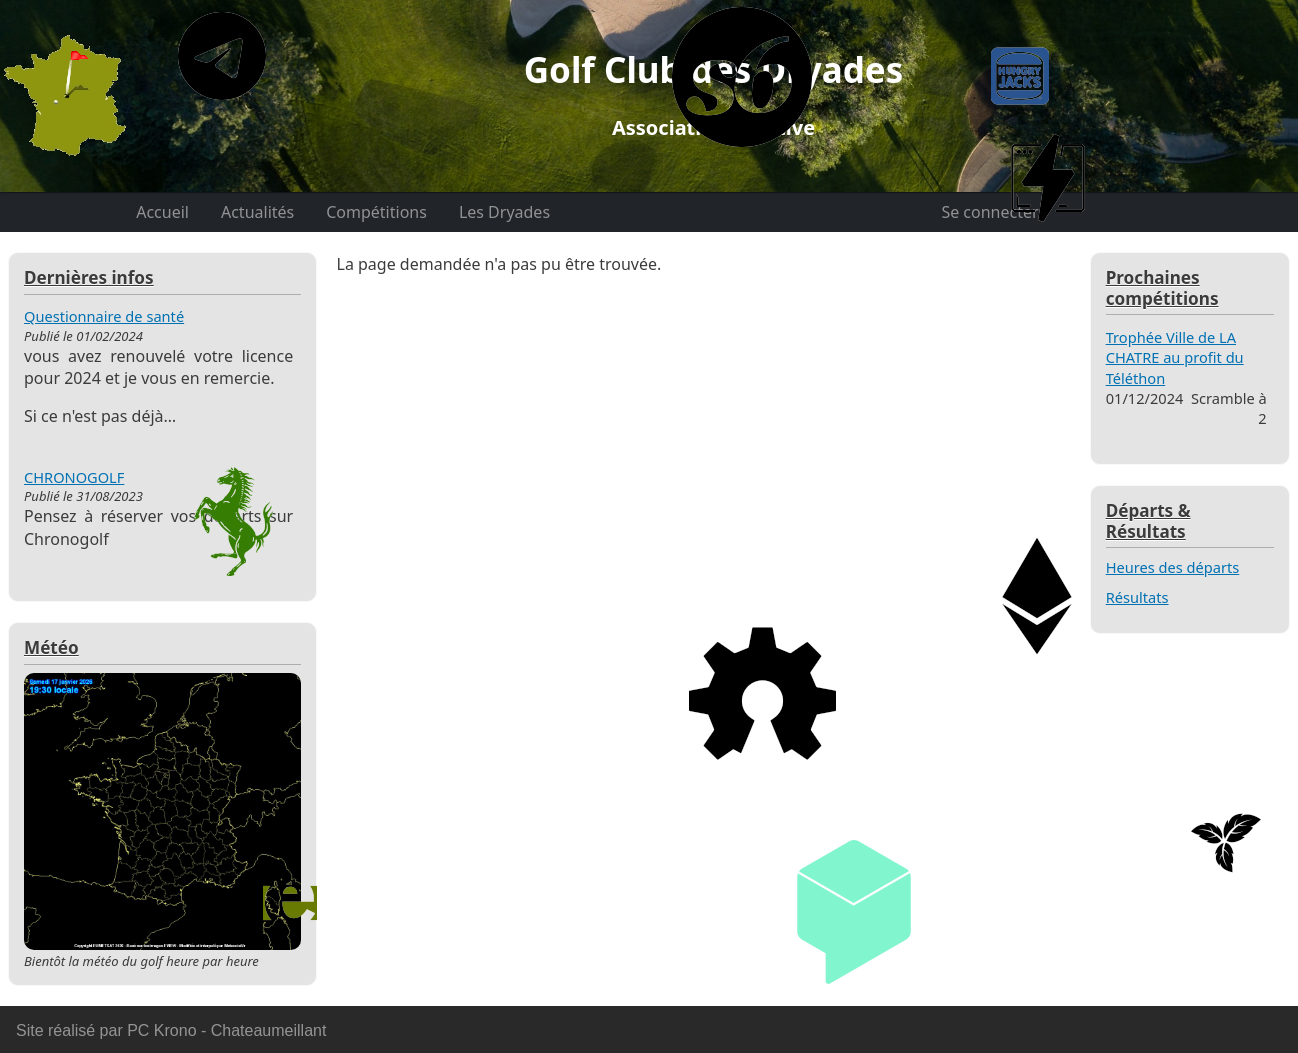 This screenshot has height=1053, width=1298. Describe the element at coordinates (222, 56) in the screenshot. I see `open Telegram messaging app` at that location.